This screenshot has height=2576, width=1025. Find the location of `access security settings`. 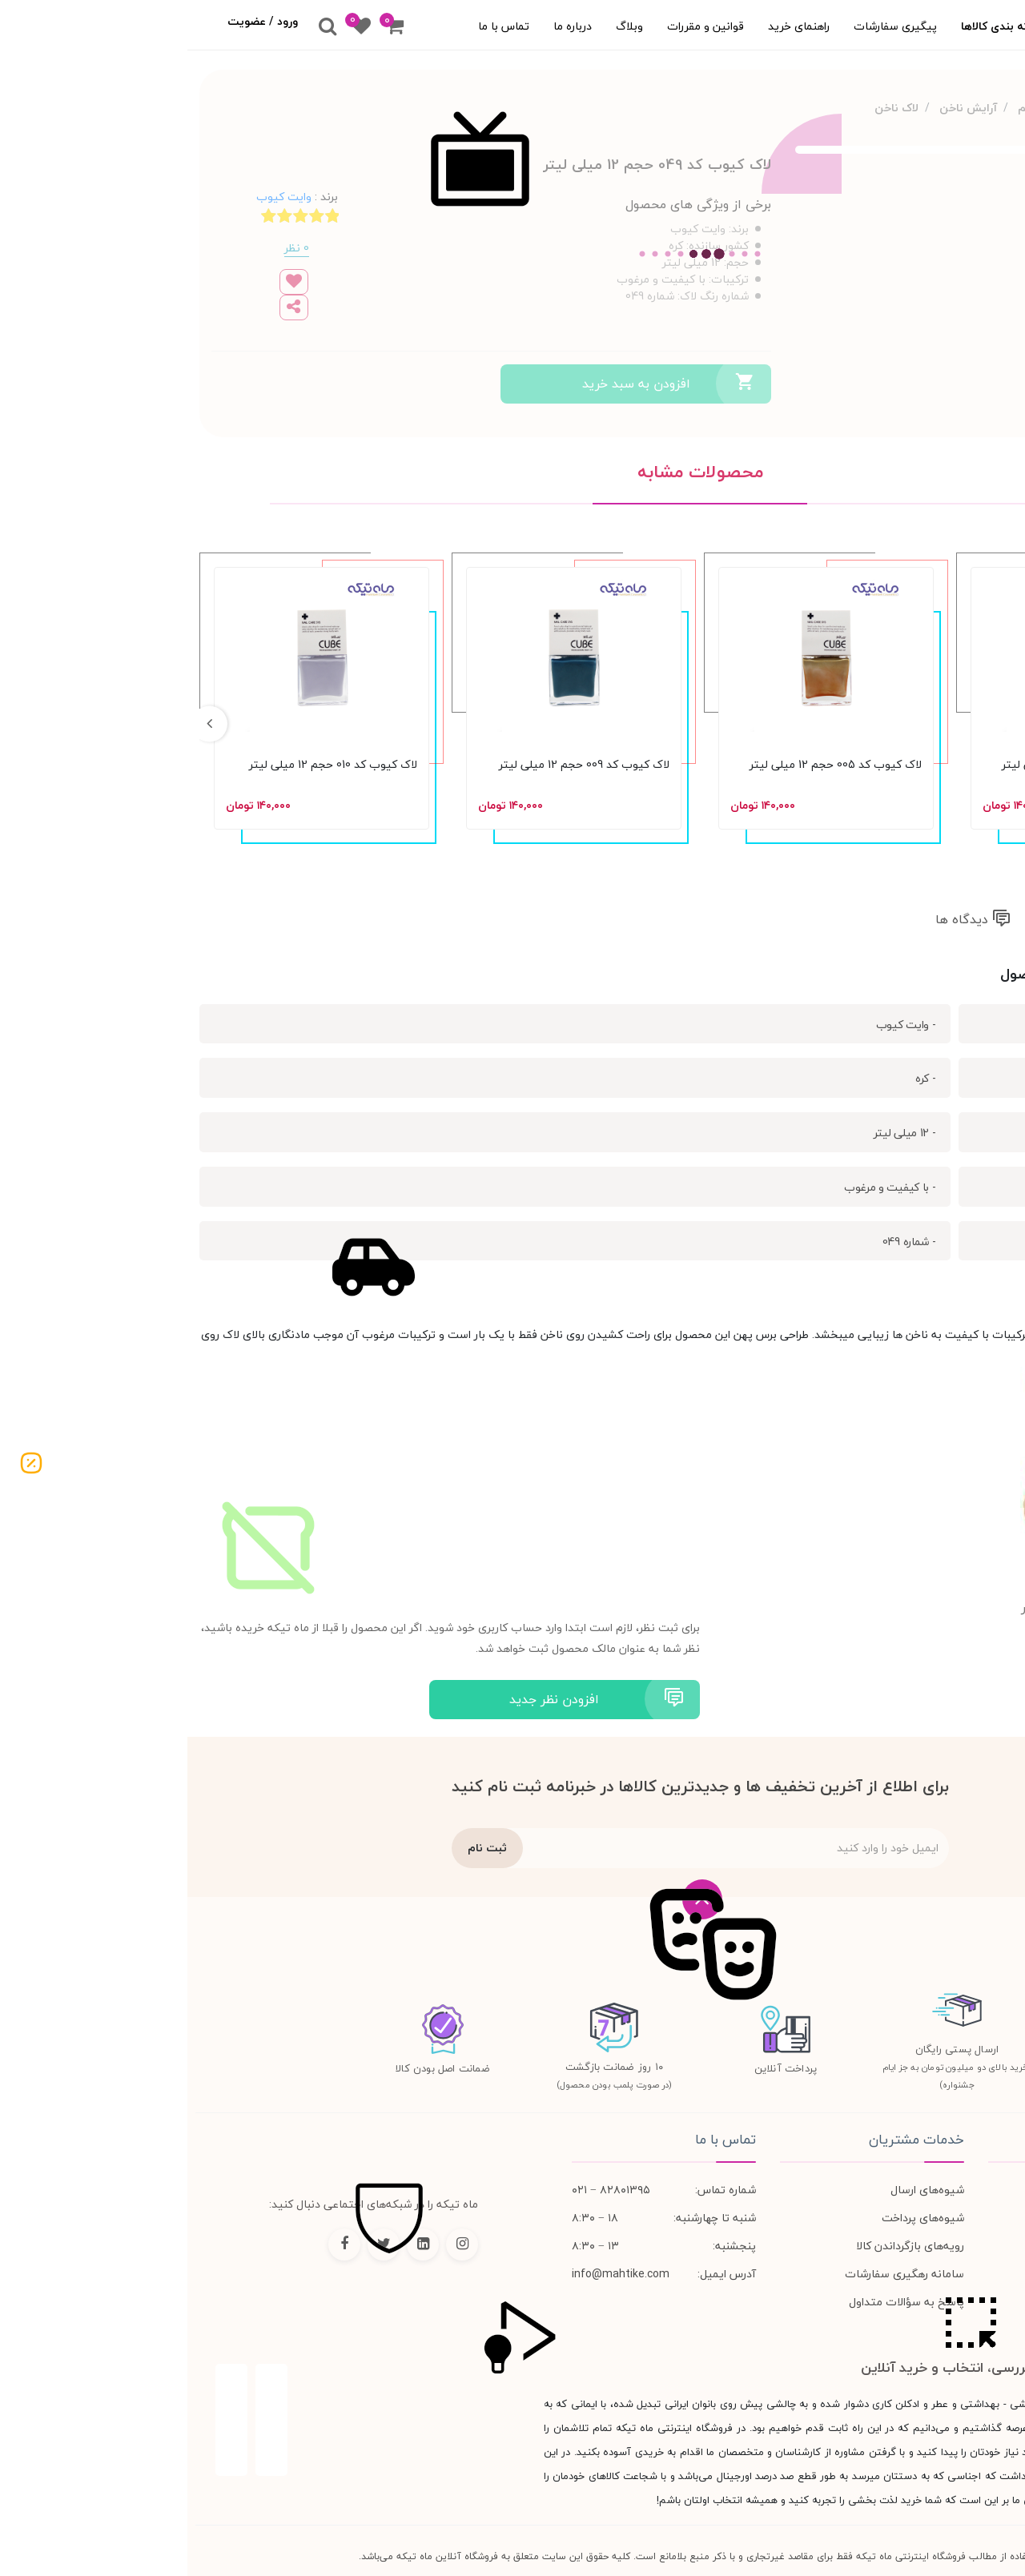

access security settings is located at coordinates (389, 2214).